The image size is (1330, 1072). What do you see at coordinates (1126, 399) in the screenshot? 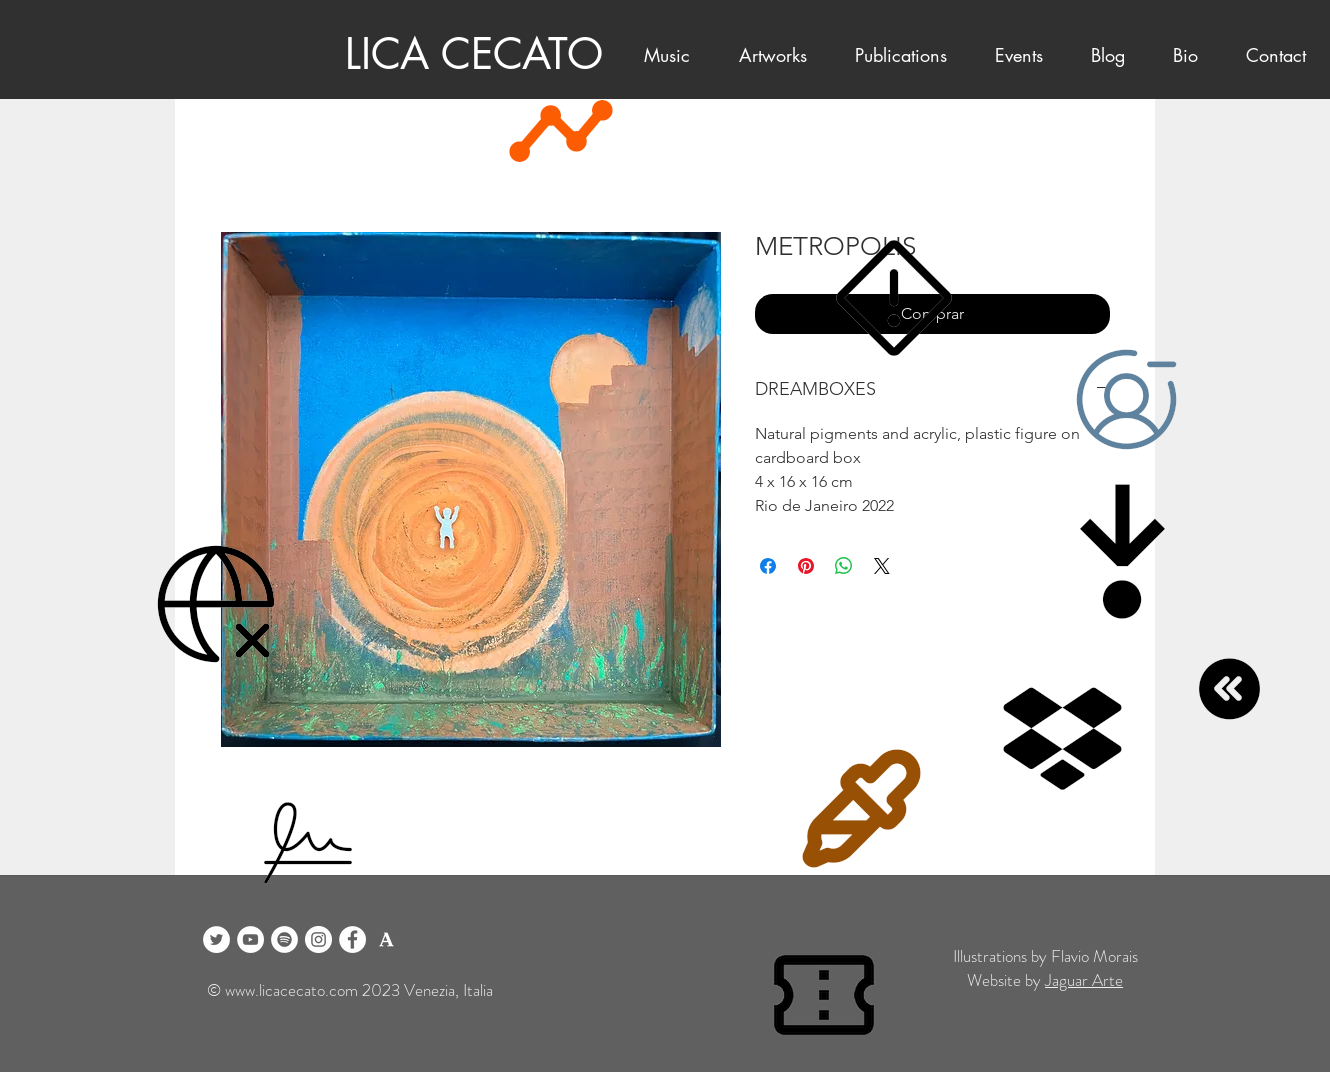
I see `remove a user from your contacts` at bounding box center [1126, 399].